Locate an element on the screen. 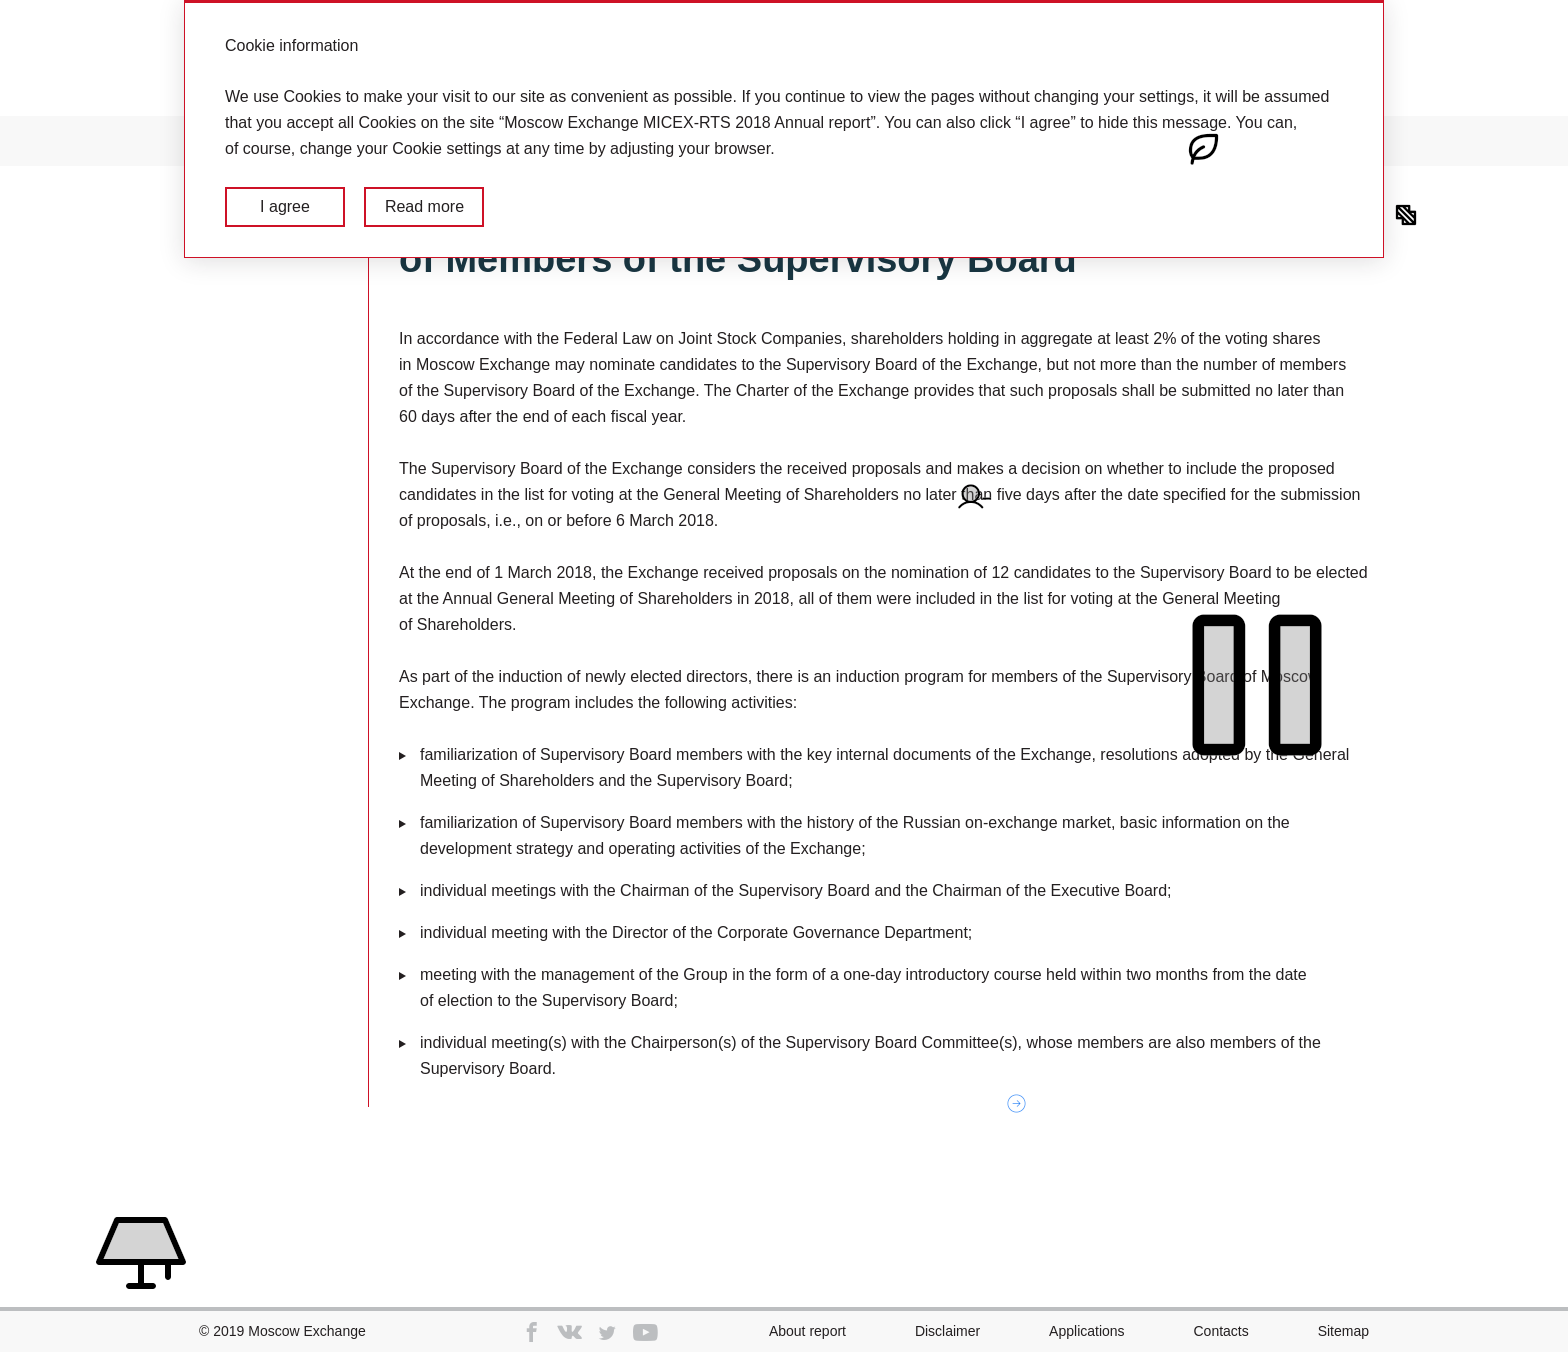  remove a user or contact is located at coordinates (973, 497).